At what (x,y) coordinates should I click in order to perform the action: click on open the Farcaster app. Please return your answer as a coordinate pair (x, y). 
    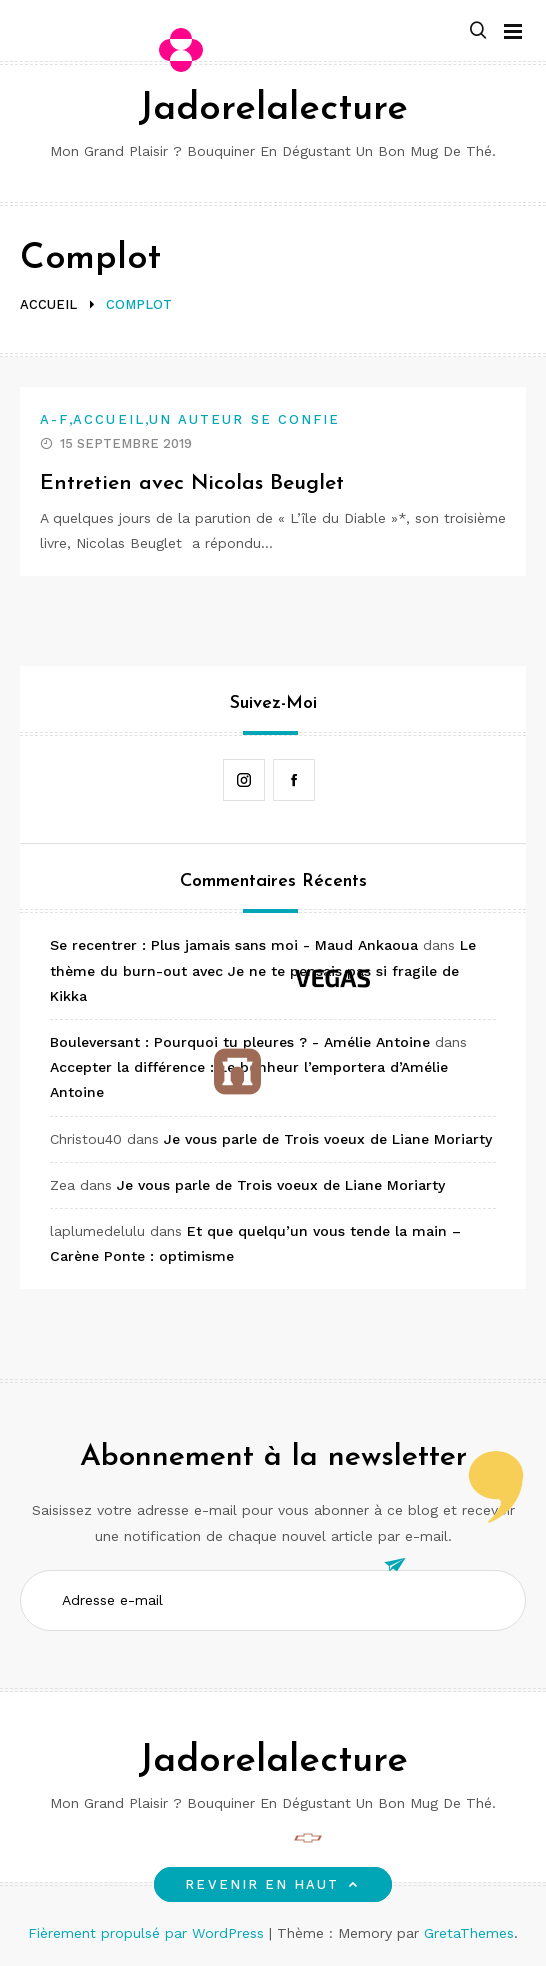
    Looking at the image, I should click on (237, 1071).